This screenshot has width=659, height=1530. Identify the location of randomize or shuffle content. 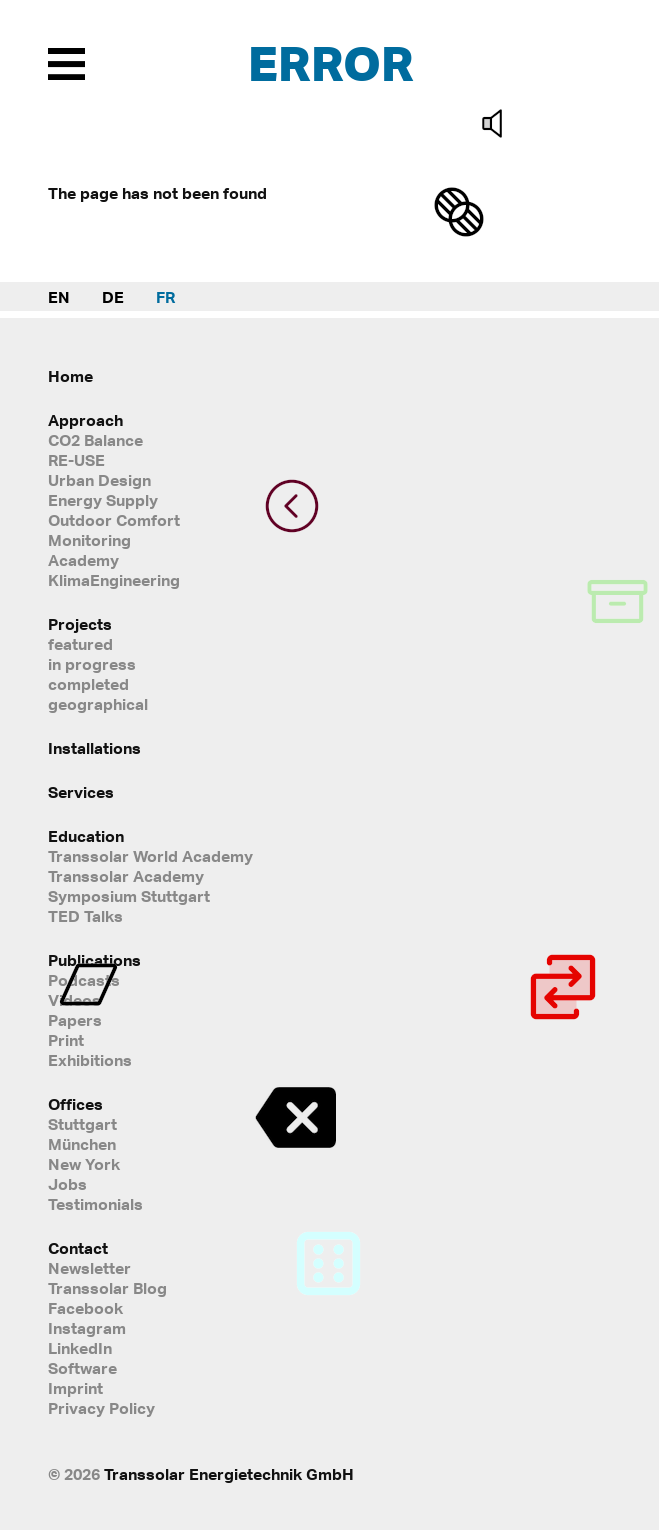
(328, 1263).